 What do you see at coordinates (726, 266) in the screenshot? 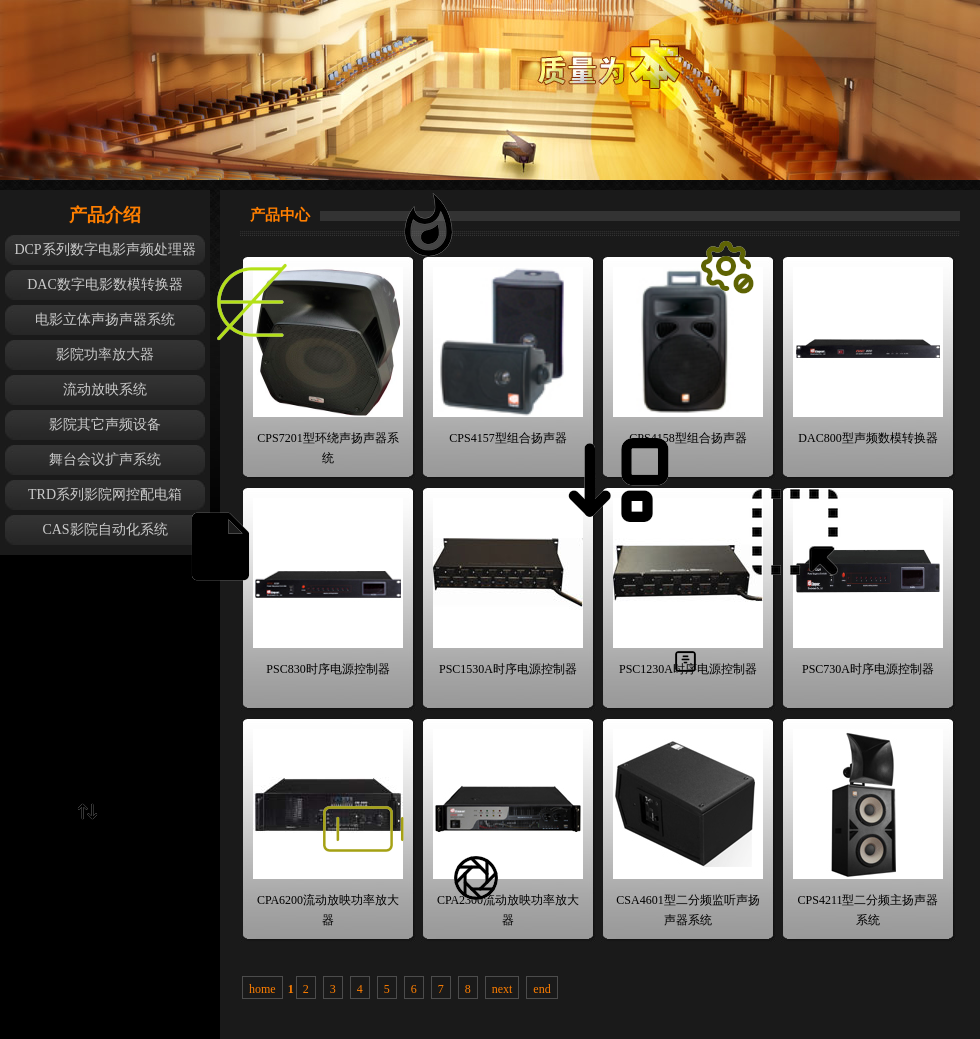
I see `cancel or abort settings changes` at bounding box center [726, 266].